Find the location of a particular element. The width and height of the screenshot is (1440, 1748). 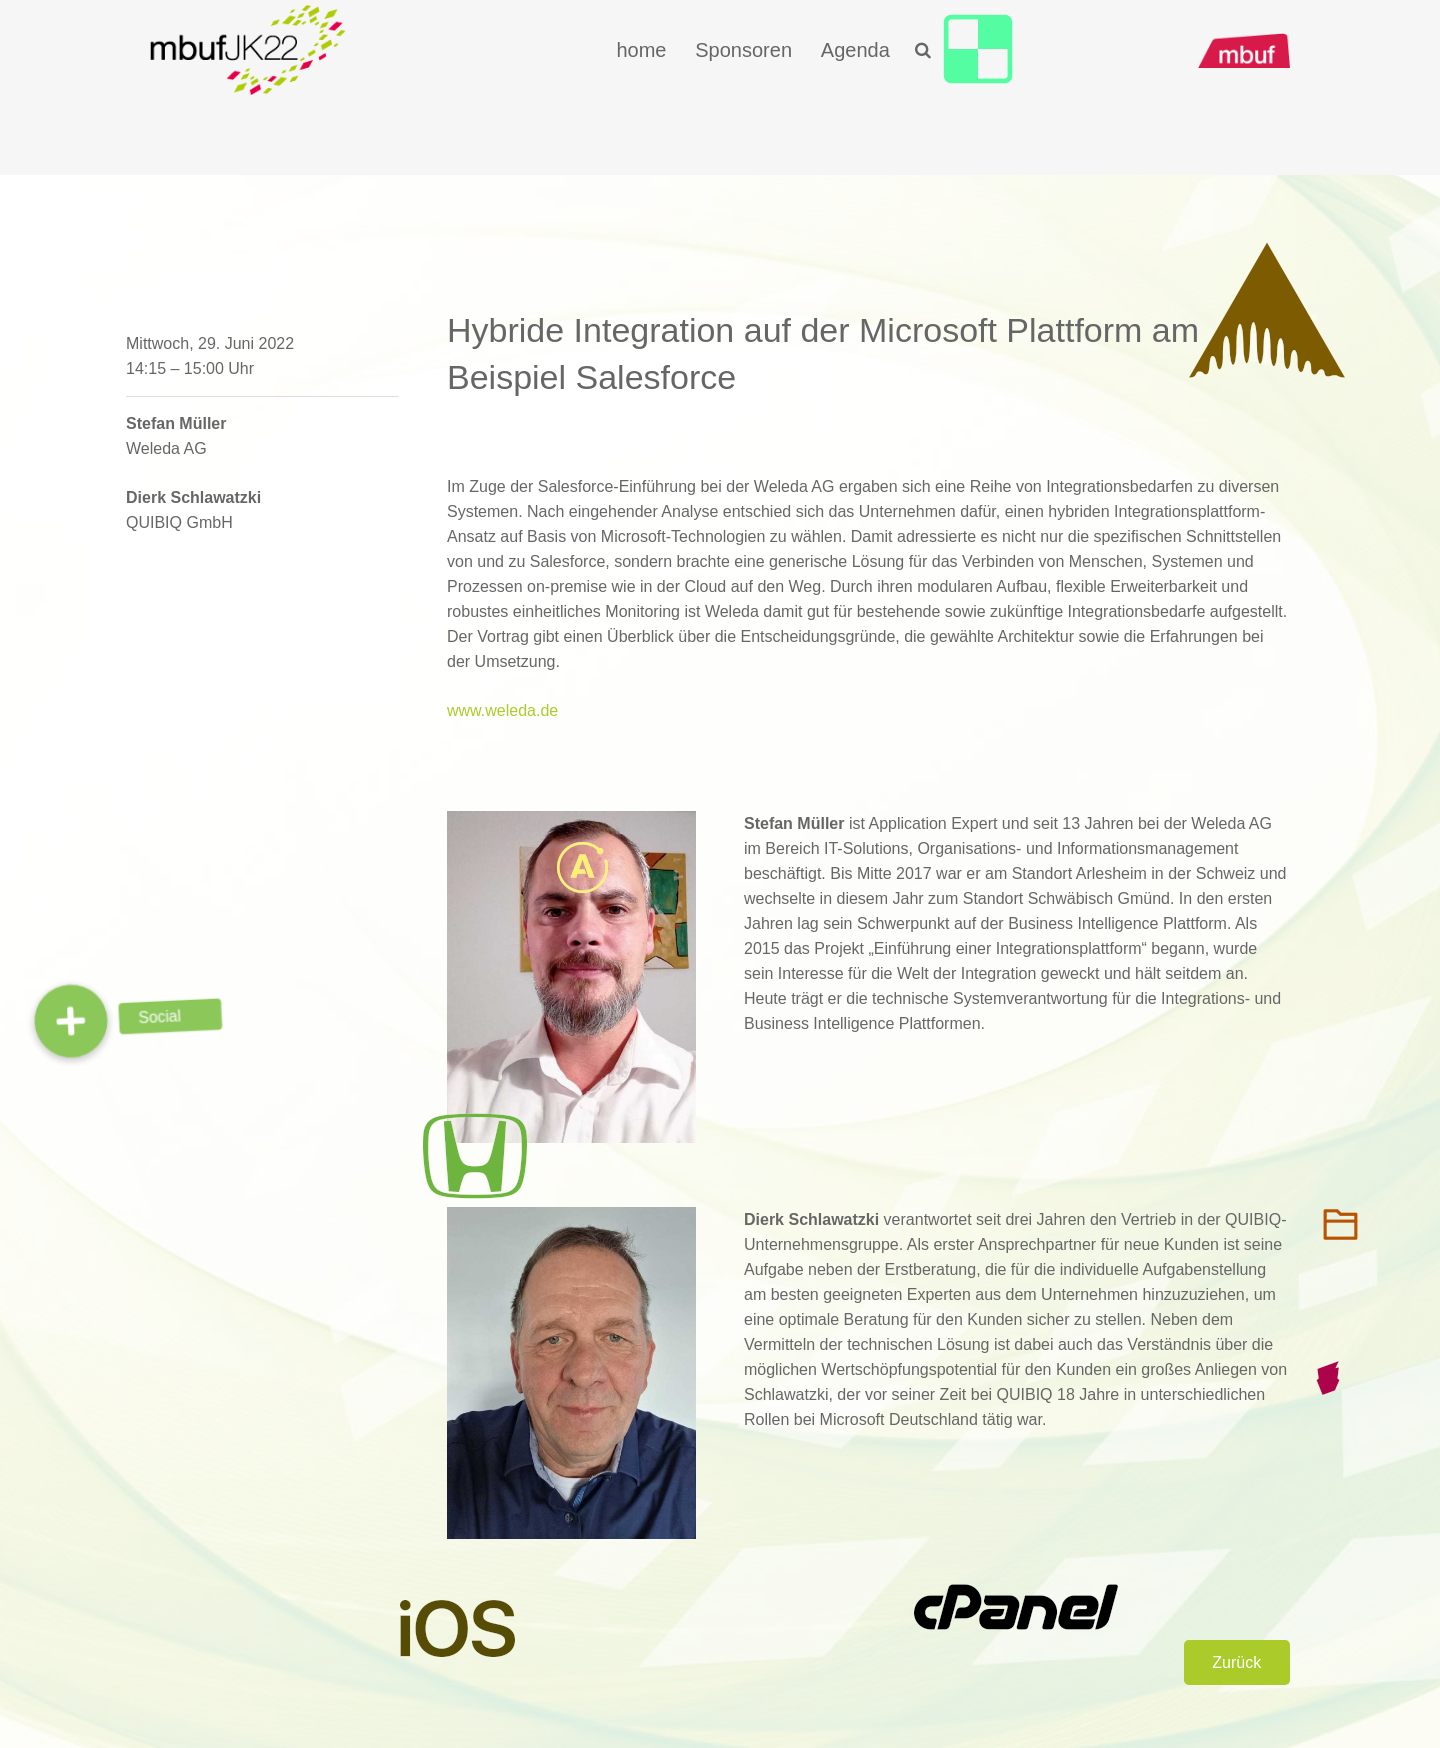

visit BoardGameGeek website is located at coordinates (1328, 1378).